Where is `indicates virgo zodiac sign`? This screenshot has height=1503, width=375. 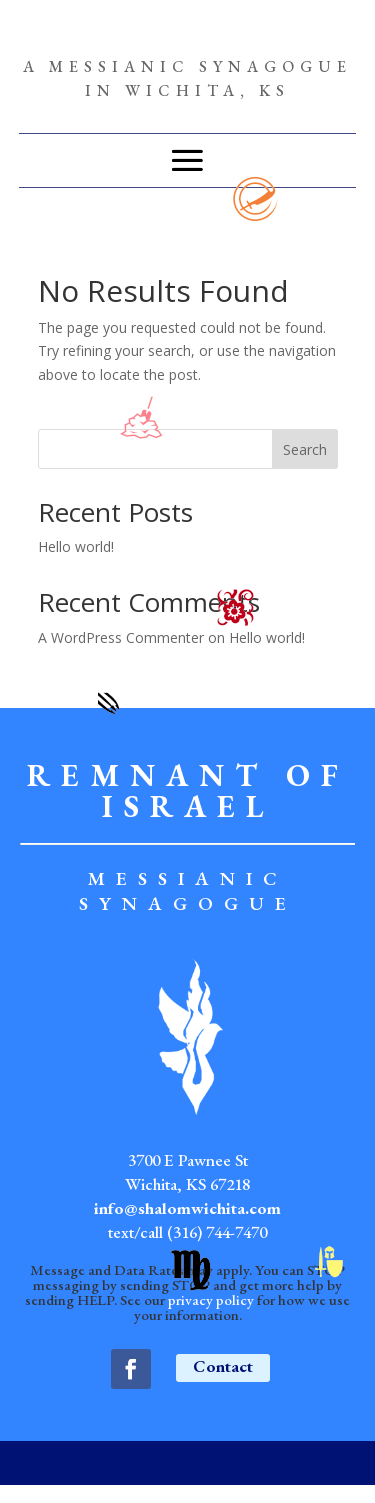 indicates virgo zodiac sign is located at coordinates (190, 1270).